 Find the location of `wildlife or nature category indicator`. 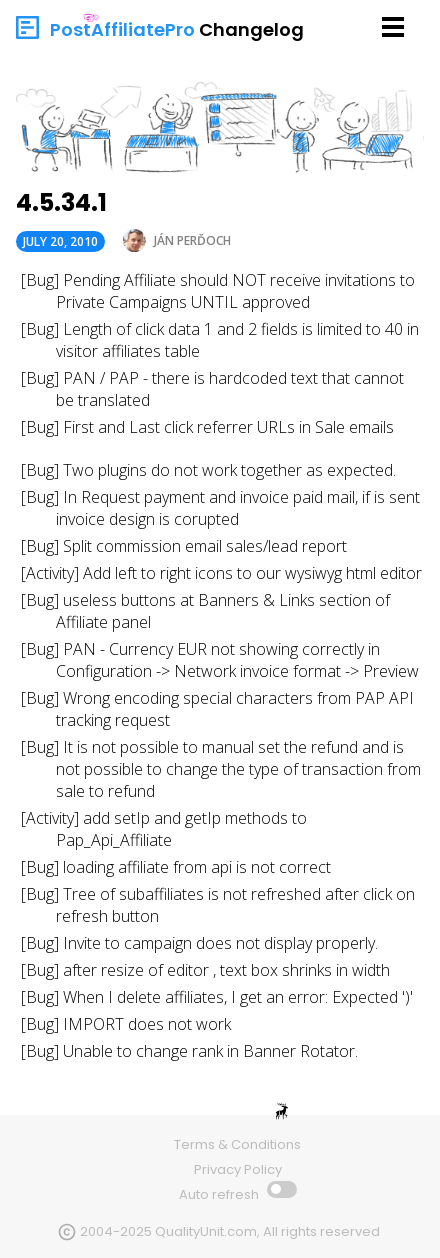

wildlife or nature category indicator is located at coordinates (282, 1111).